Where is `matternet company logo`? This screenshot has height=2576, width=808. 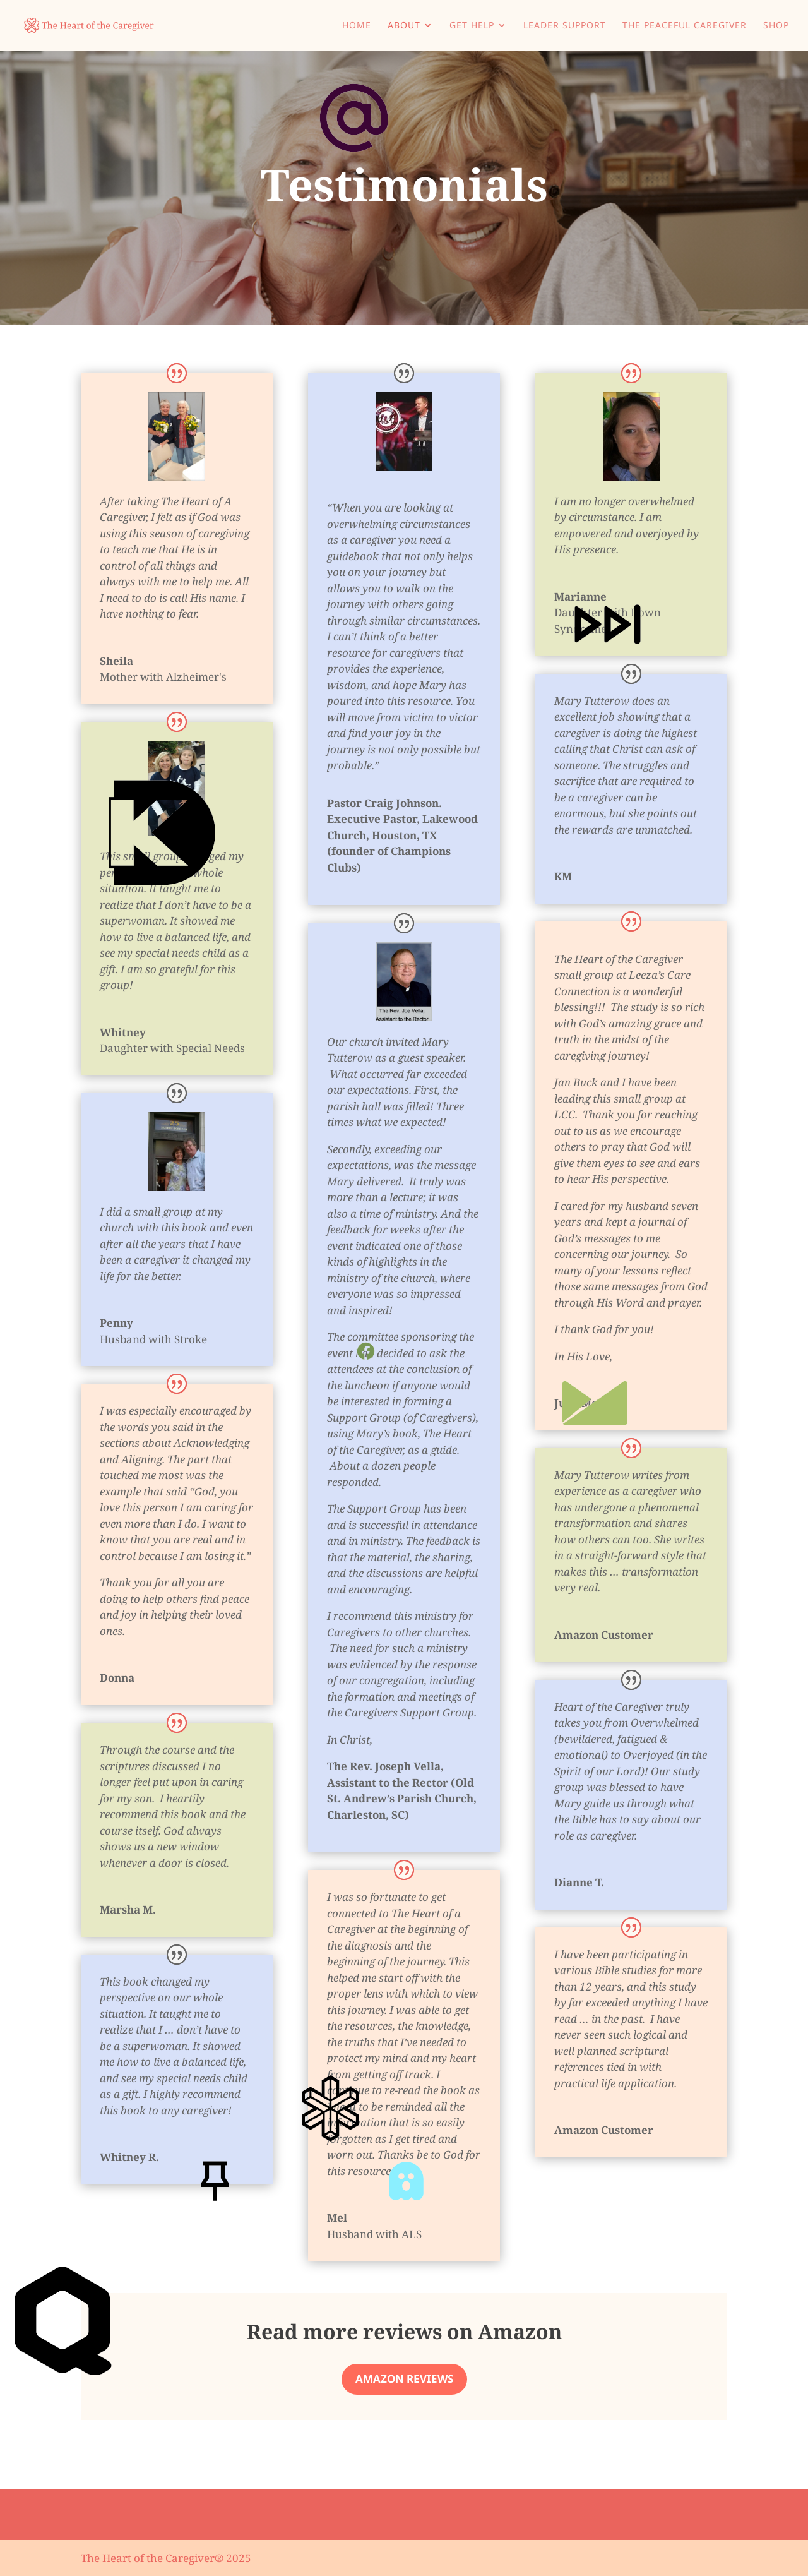
matternet company logo is located at coordinates (330, 2108).